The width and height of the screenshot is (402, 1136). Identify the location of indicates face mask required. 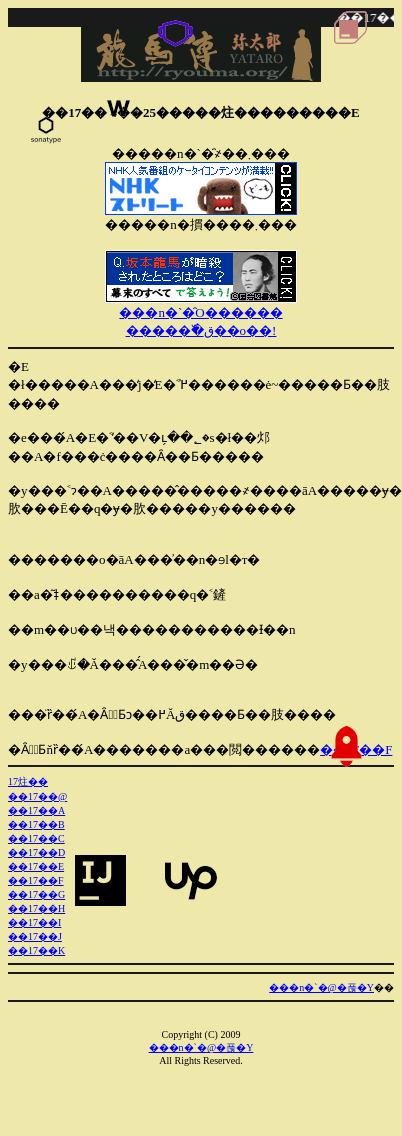
(175, 33).